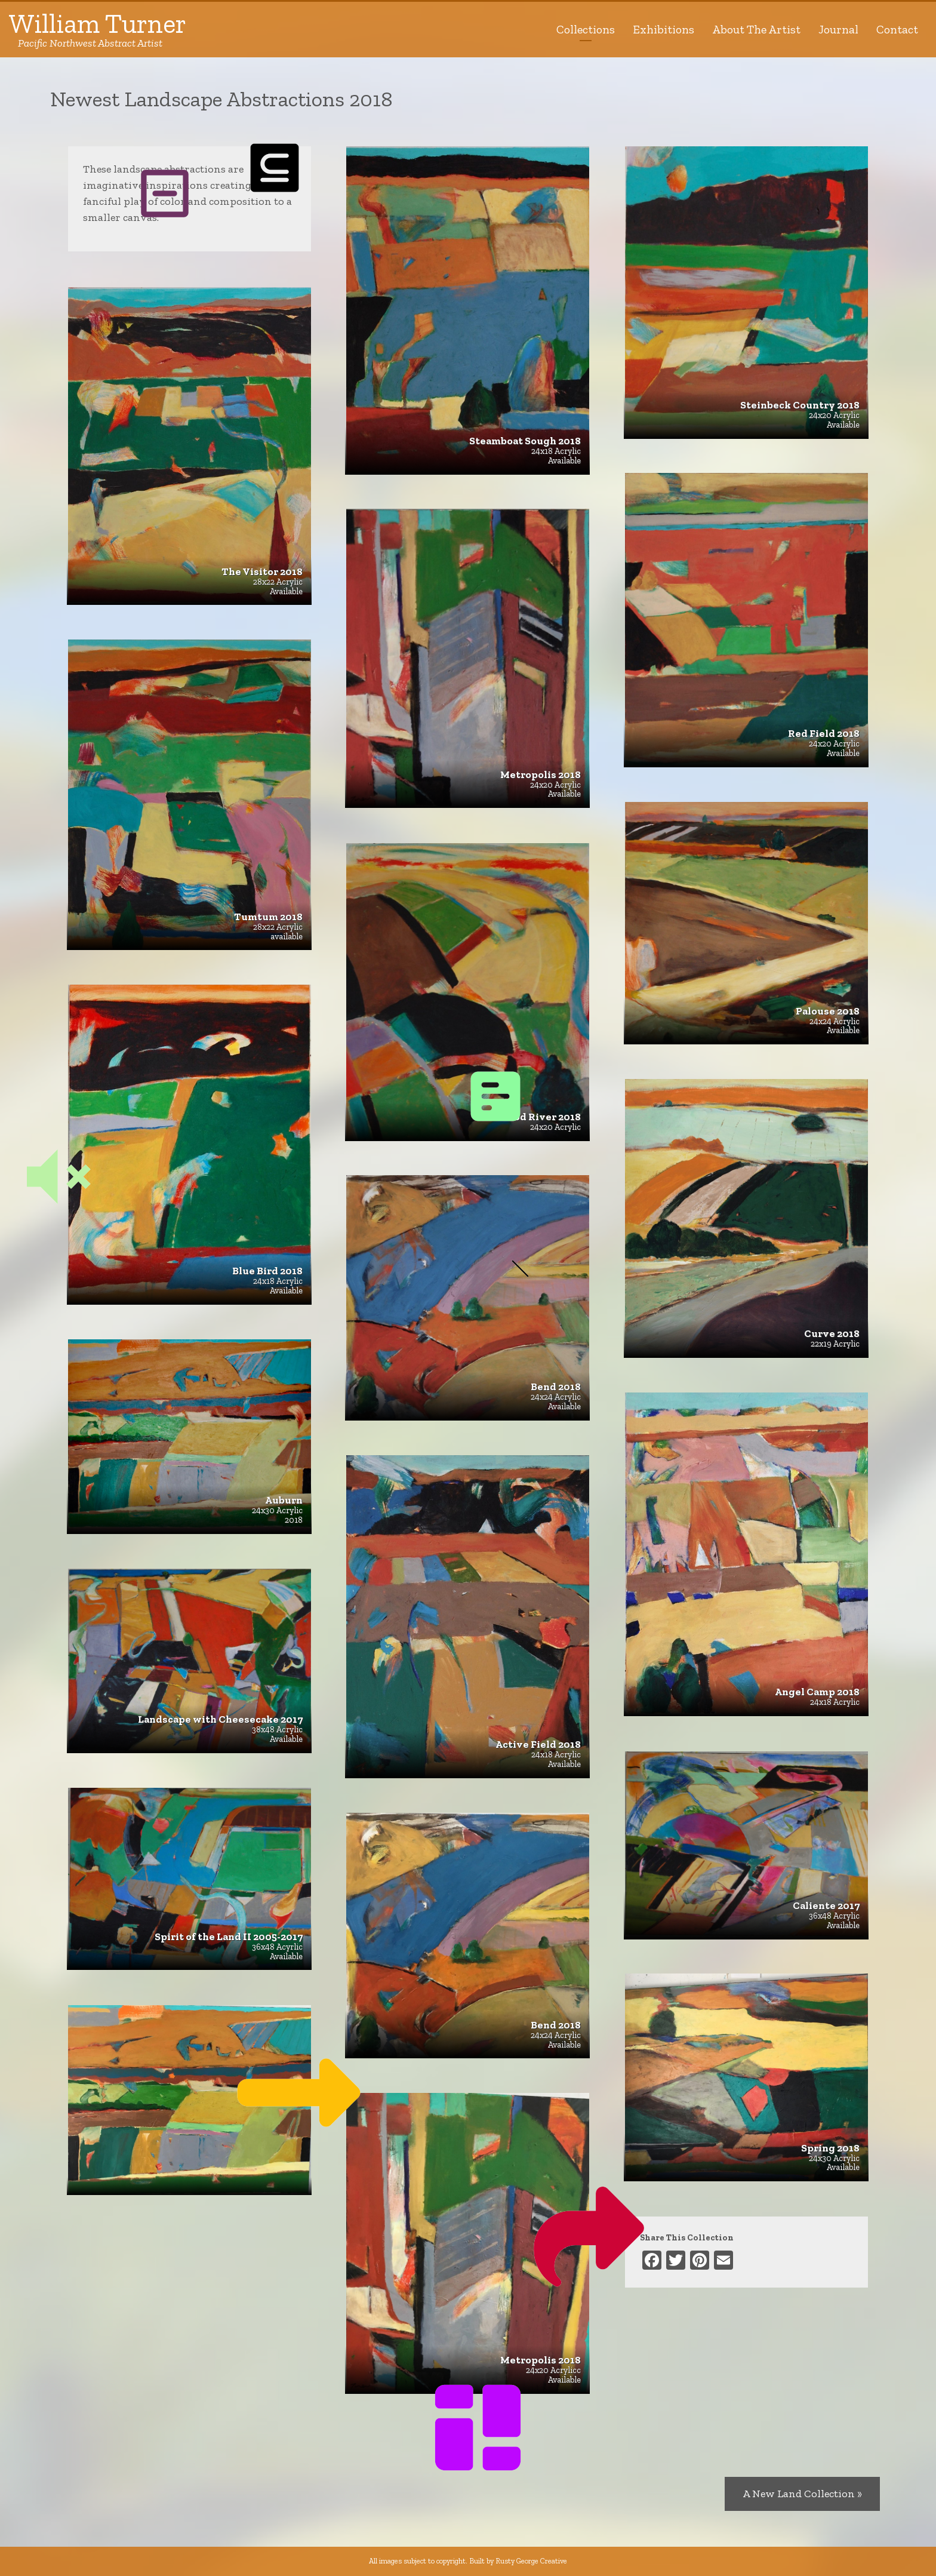 Image resolution: width=936 pixels, height=2576 pixels. I want to click on remove or delete an item, so click(165, 193).